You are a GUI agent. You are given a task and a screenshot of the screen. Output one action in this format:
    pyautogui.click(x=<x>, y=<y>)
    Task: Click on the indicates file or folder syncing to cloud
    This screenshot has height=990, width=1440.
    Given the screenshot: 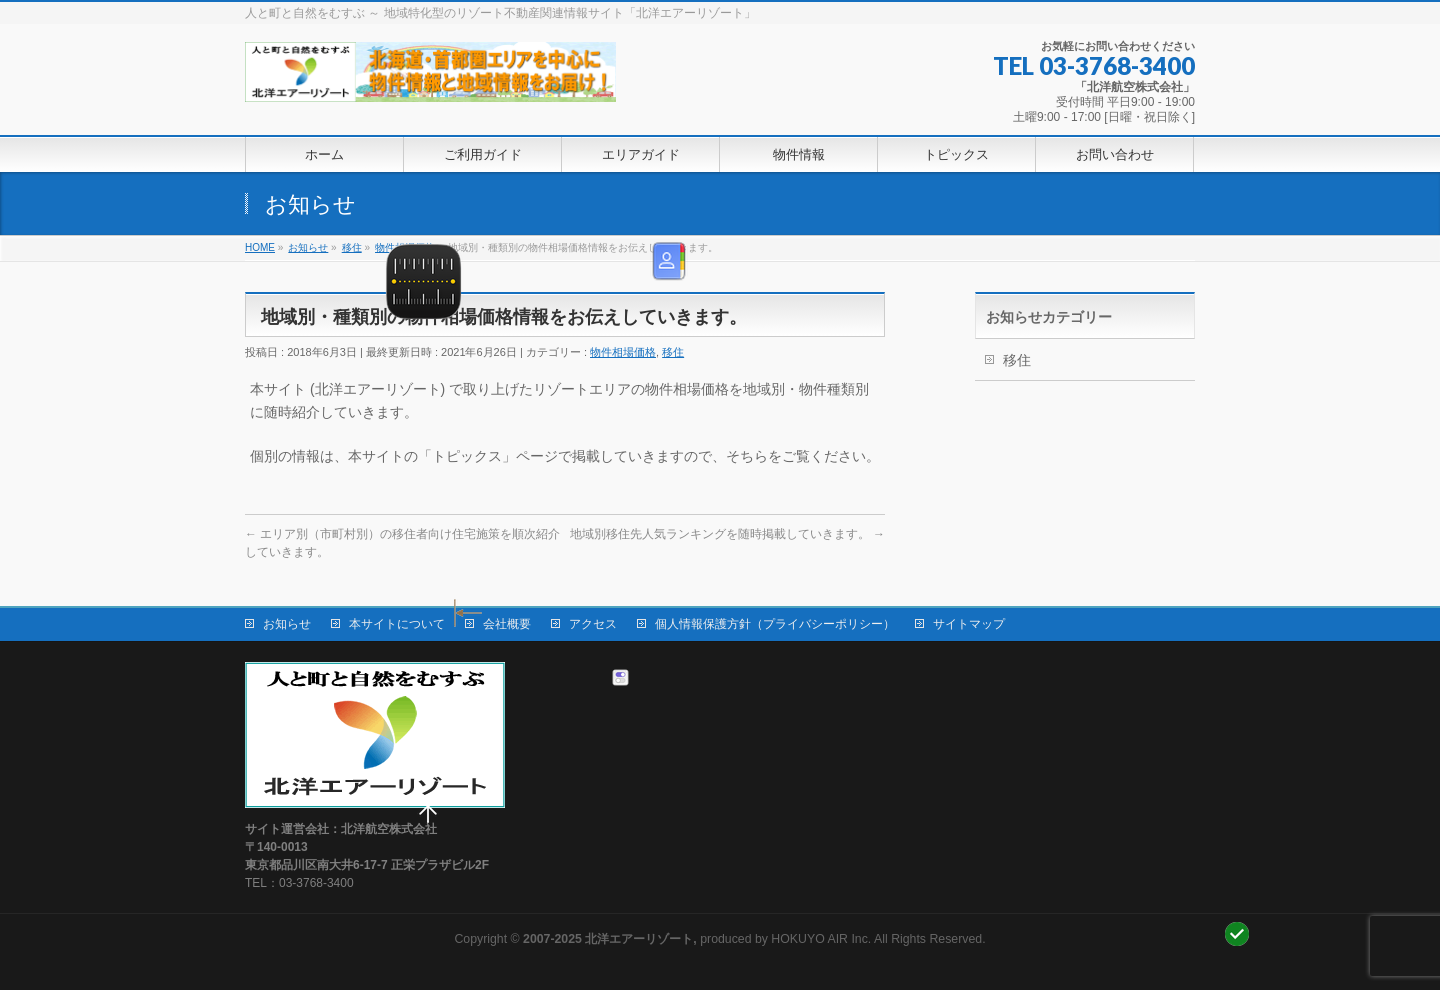 What is the action you would take?
    pyautogui.click(x=428, y=814)
    